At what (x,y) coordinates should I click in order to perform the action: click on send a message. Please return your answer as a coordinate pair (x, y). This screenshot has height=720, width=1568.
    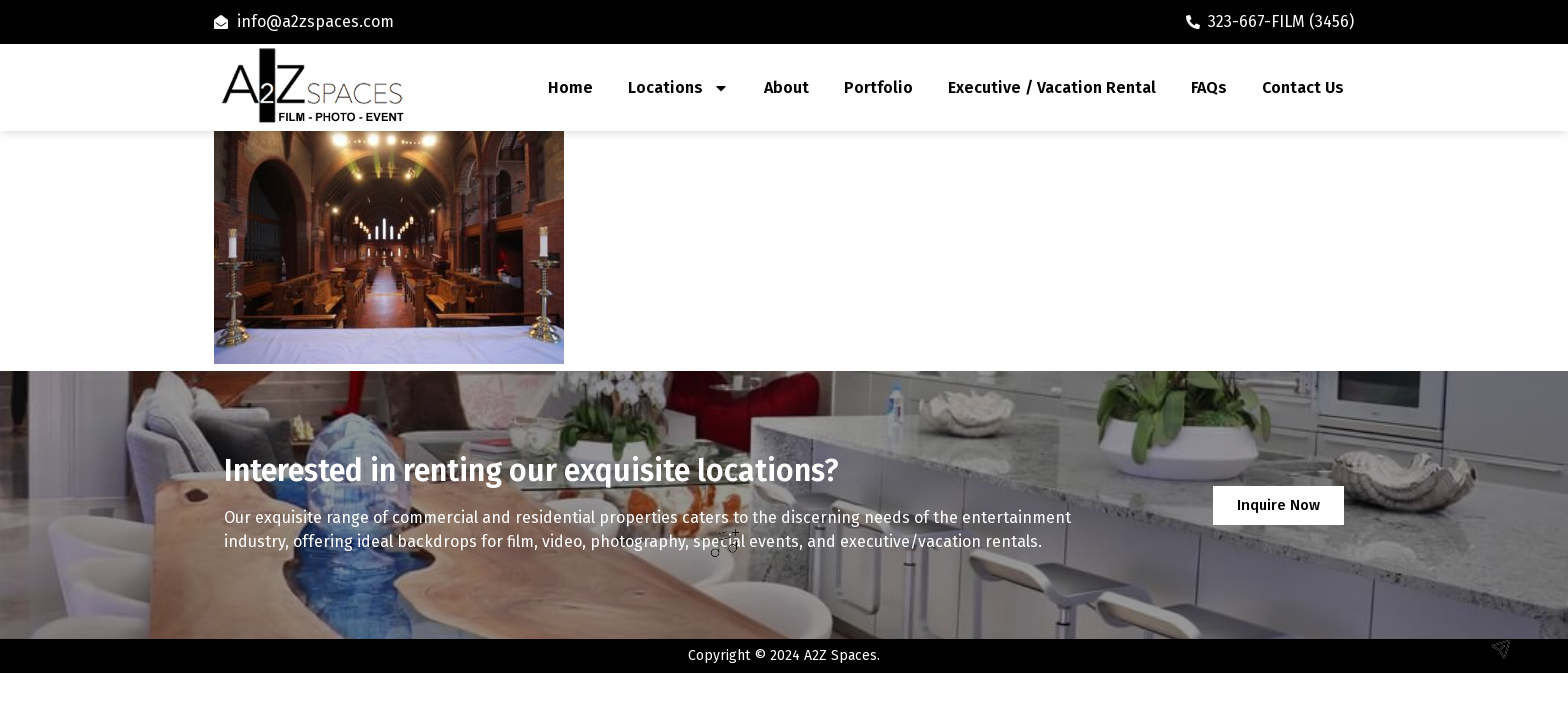
    Looking at the image, I should click on (1501, 648).